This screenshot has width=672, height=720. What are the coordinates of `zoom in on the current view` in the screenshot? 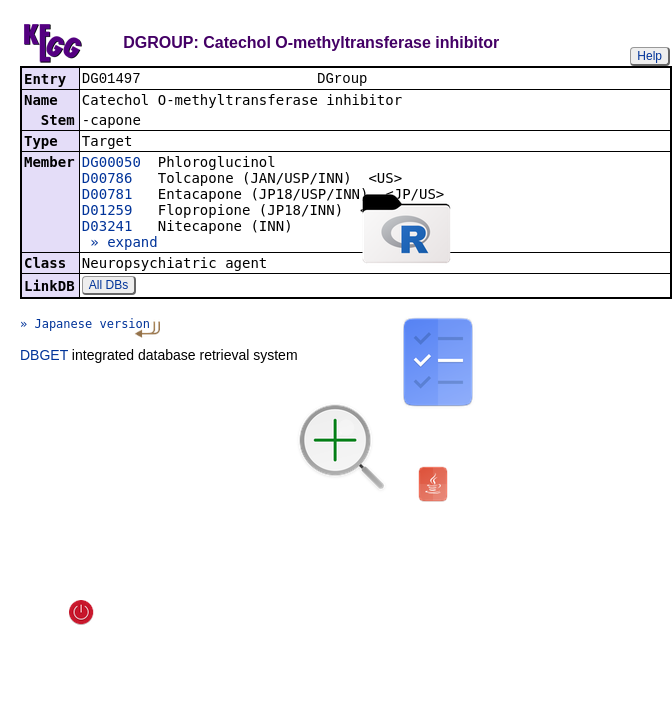 It's located at (341, 446).